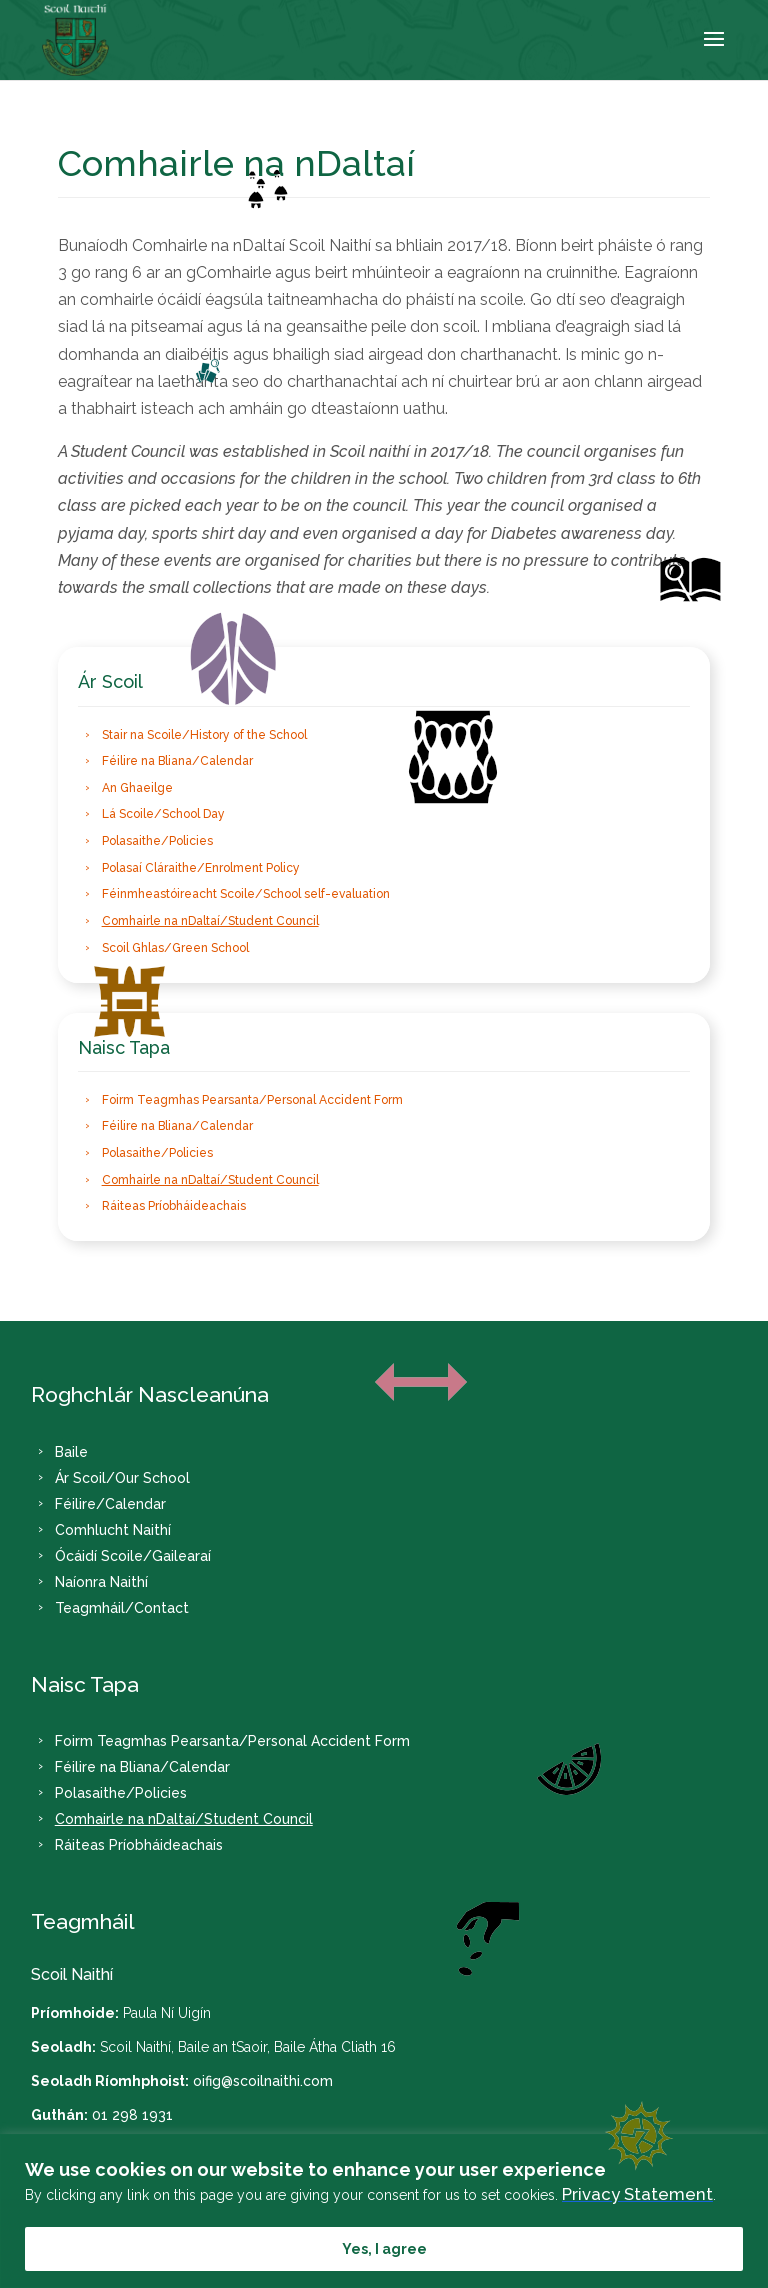  What do you see at coordinates (453, 757) in the screenshot?
I see `view dental health or teeth status` at bounding box center [453, 757].